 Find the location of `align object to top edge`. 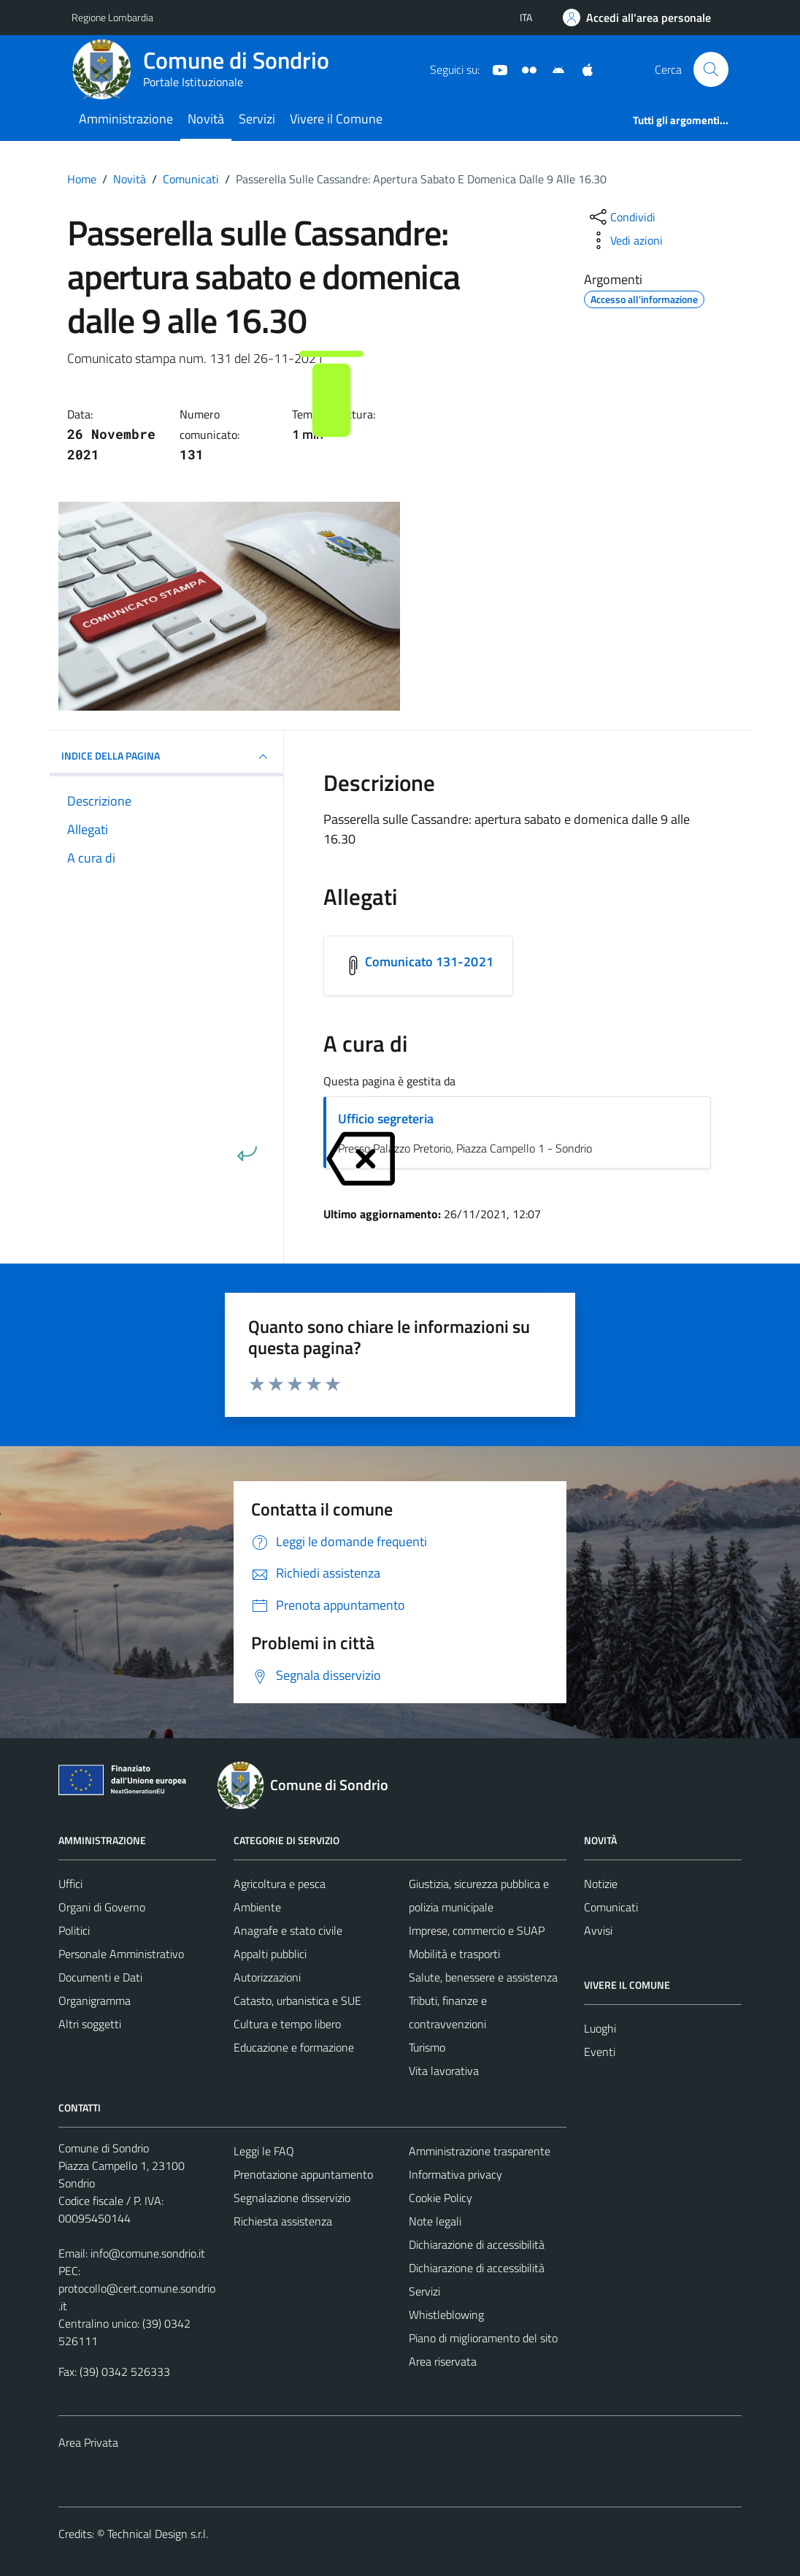

align object to top edge is located at coordinates (331, 392).